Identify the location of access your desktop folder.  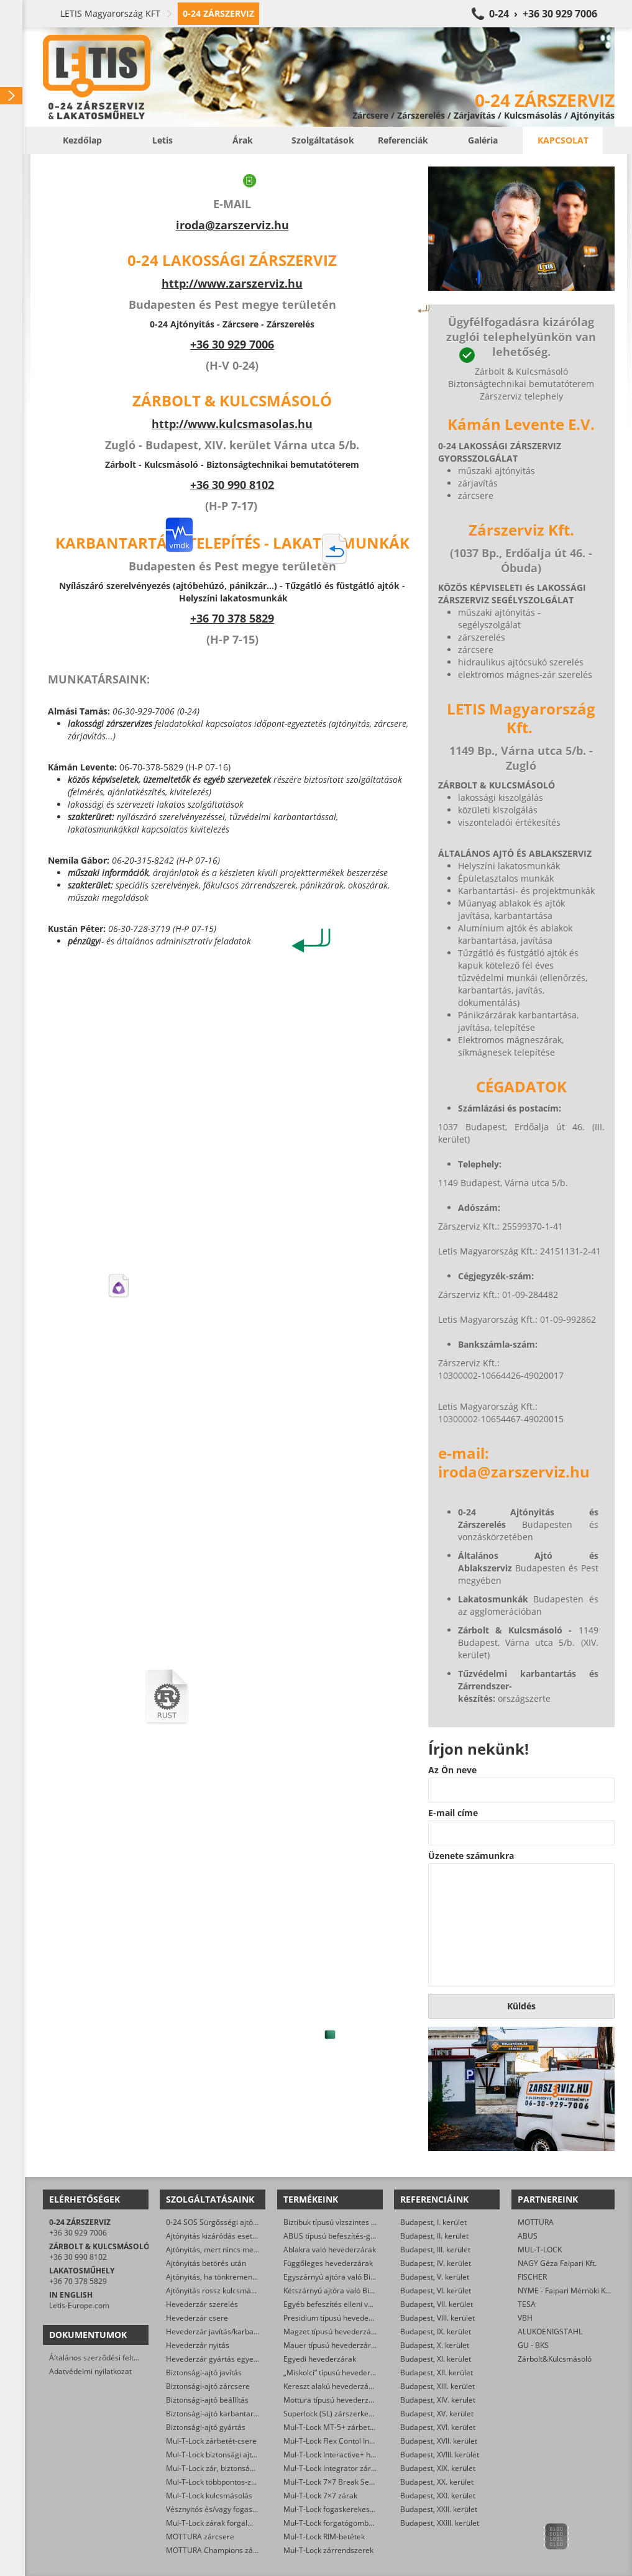
(330, 2034).